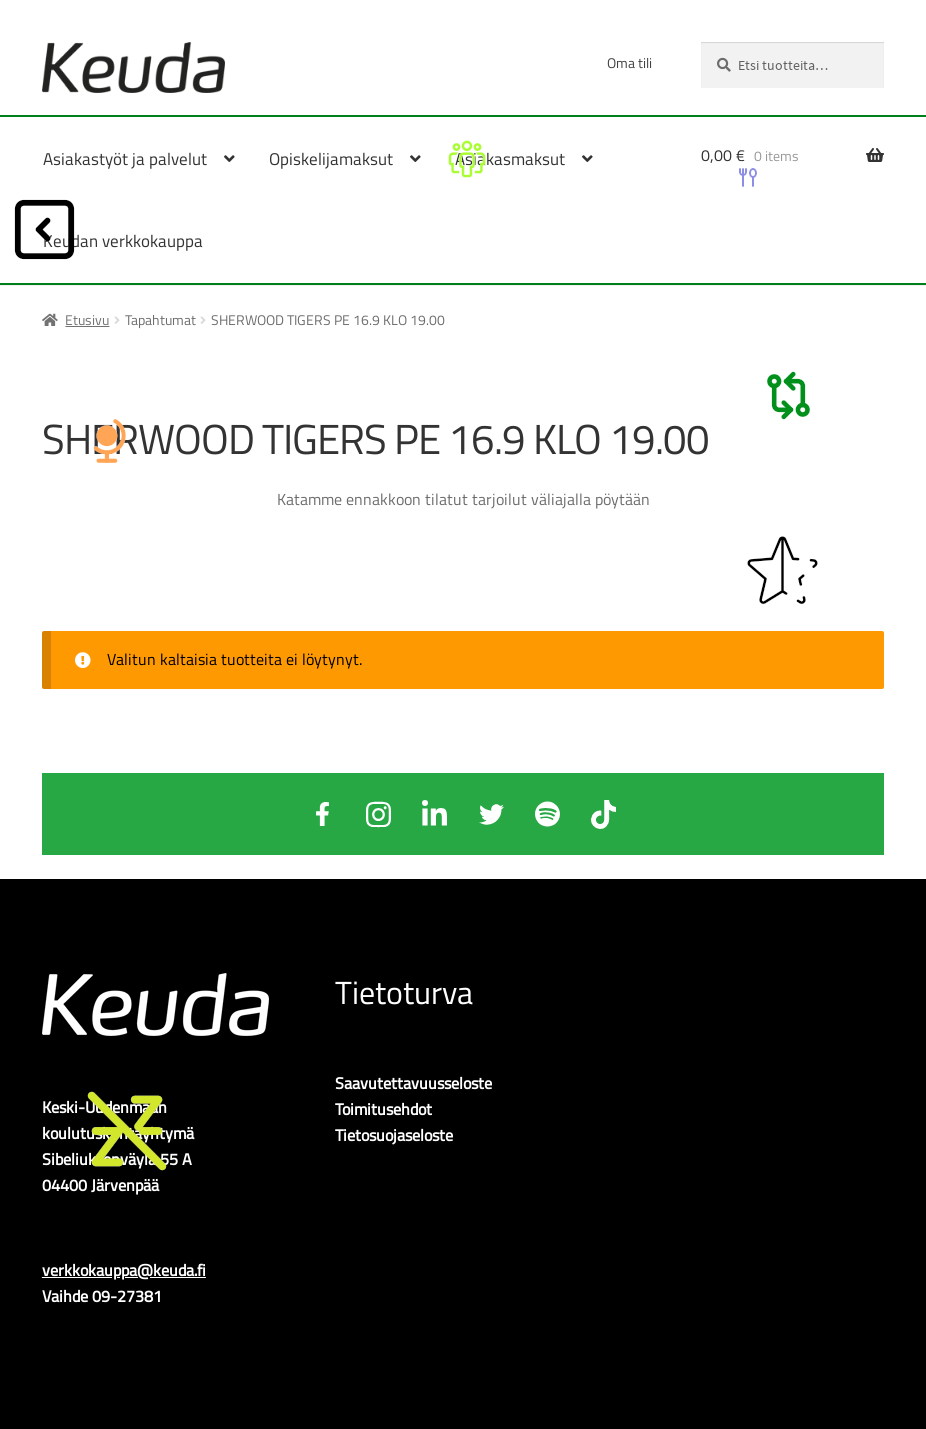 The image size is (926, 1429). I want to click on switch to global or worldwide view, so click(109, 442).